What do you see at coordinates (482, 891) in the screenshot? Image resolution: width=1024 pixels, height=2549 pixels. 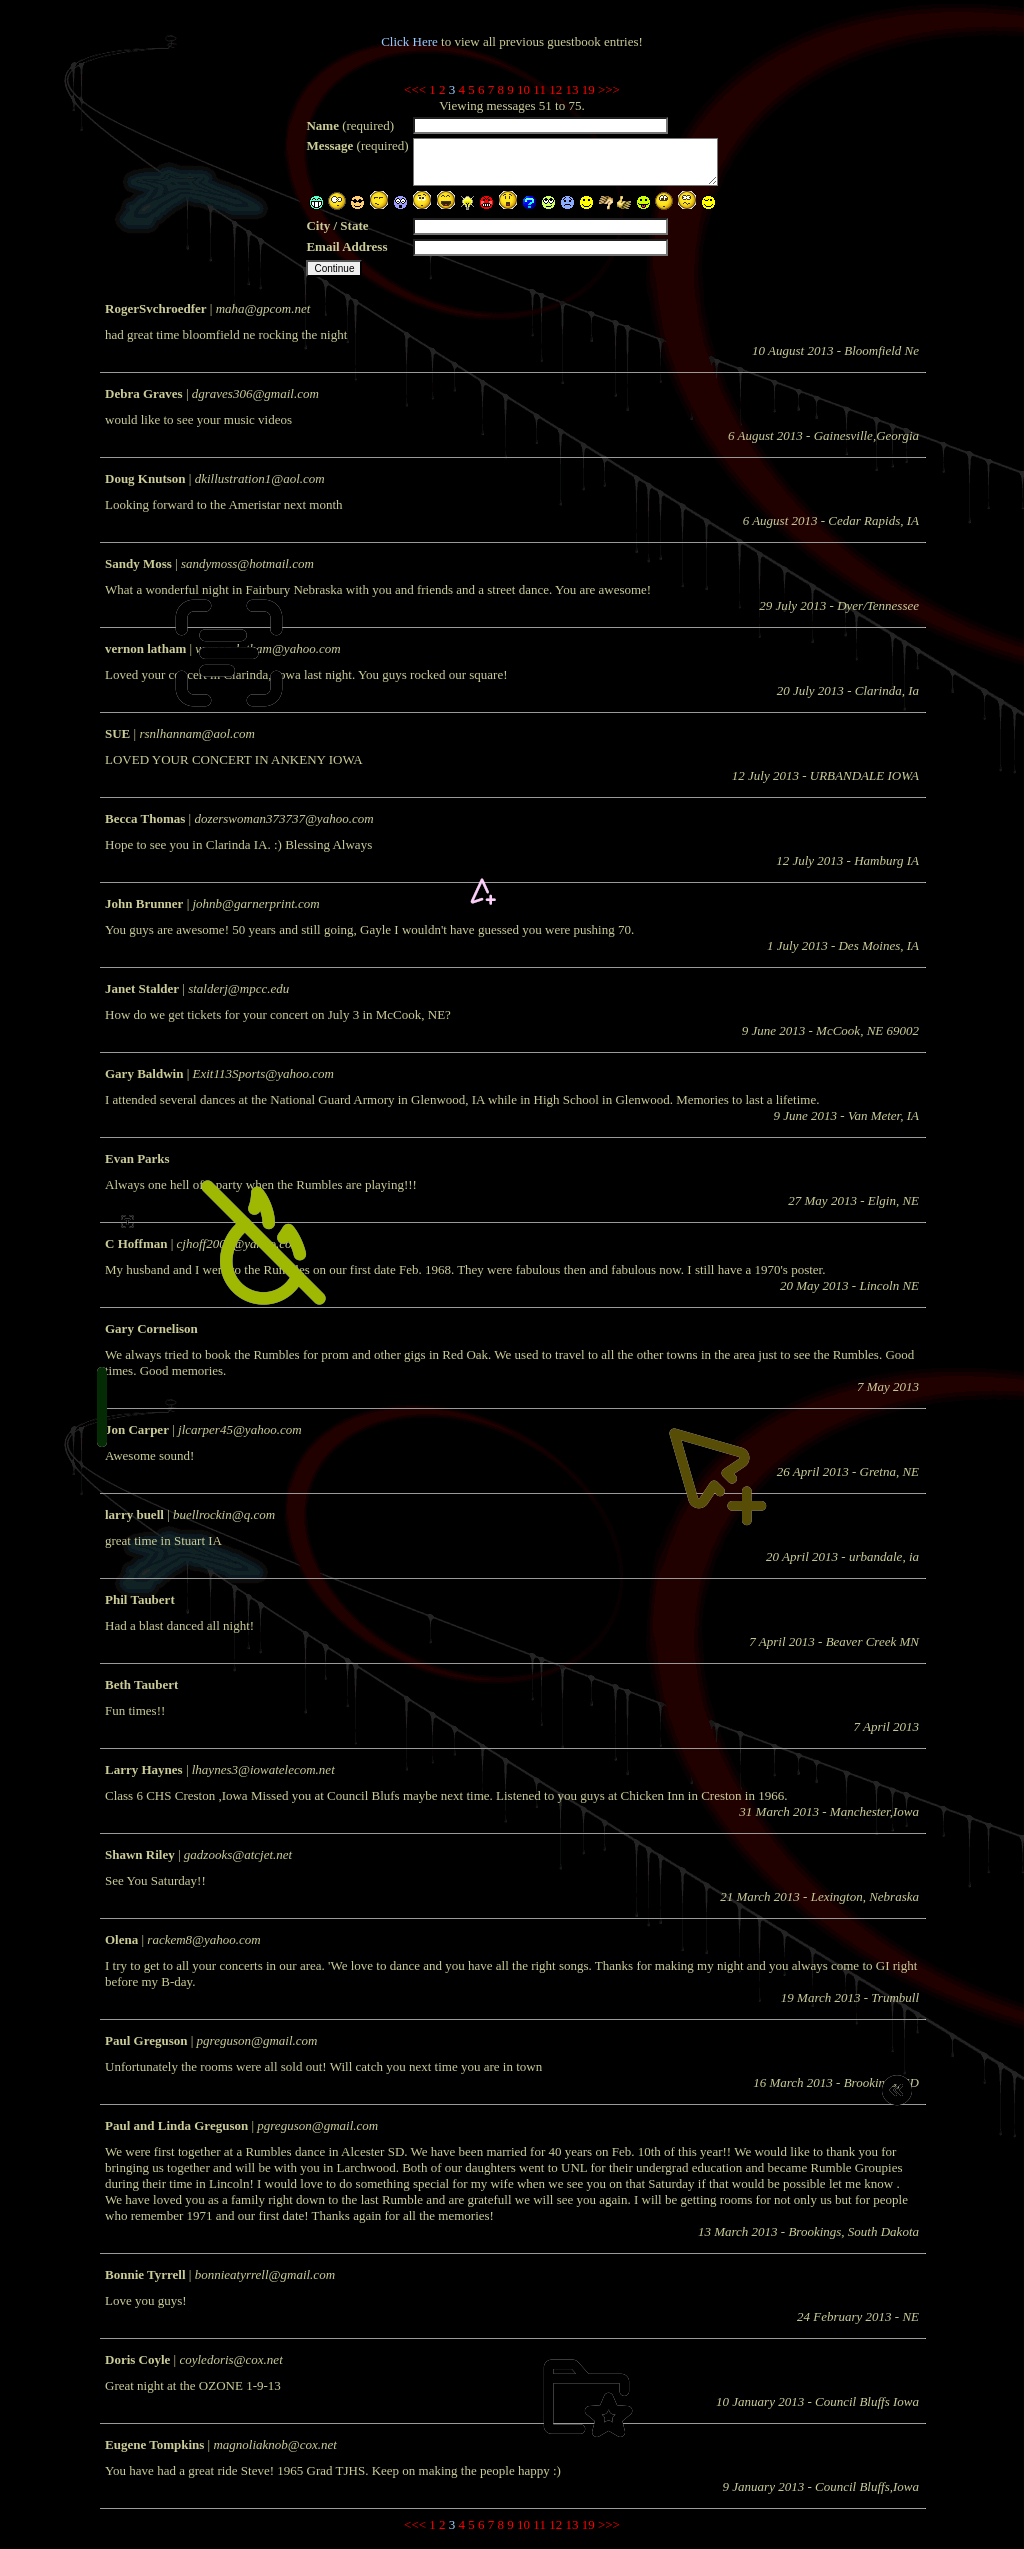 I see `add a new navigation waypoint` at bounding box center [482, 891].